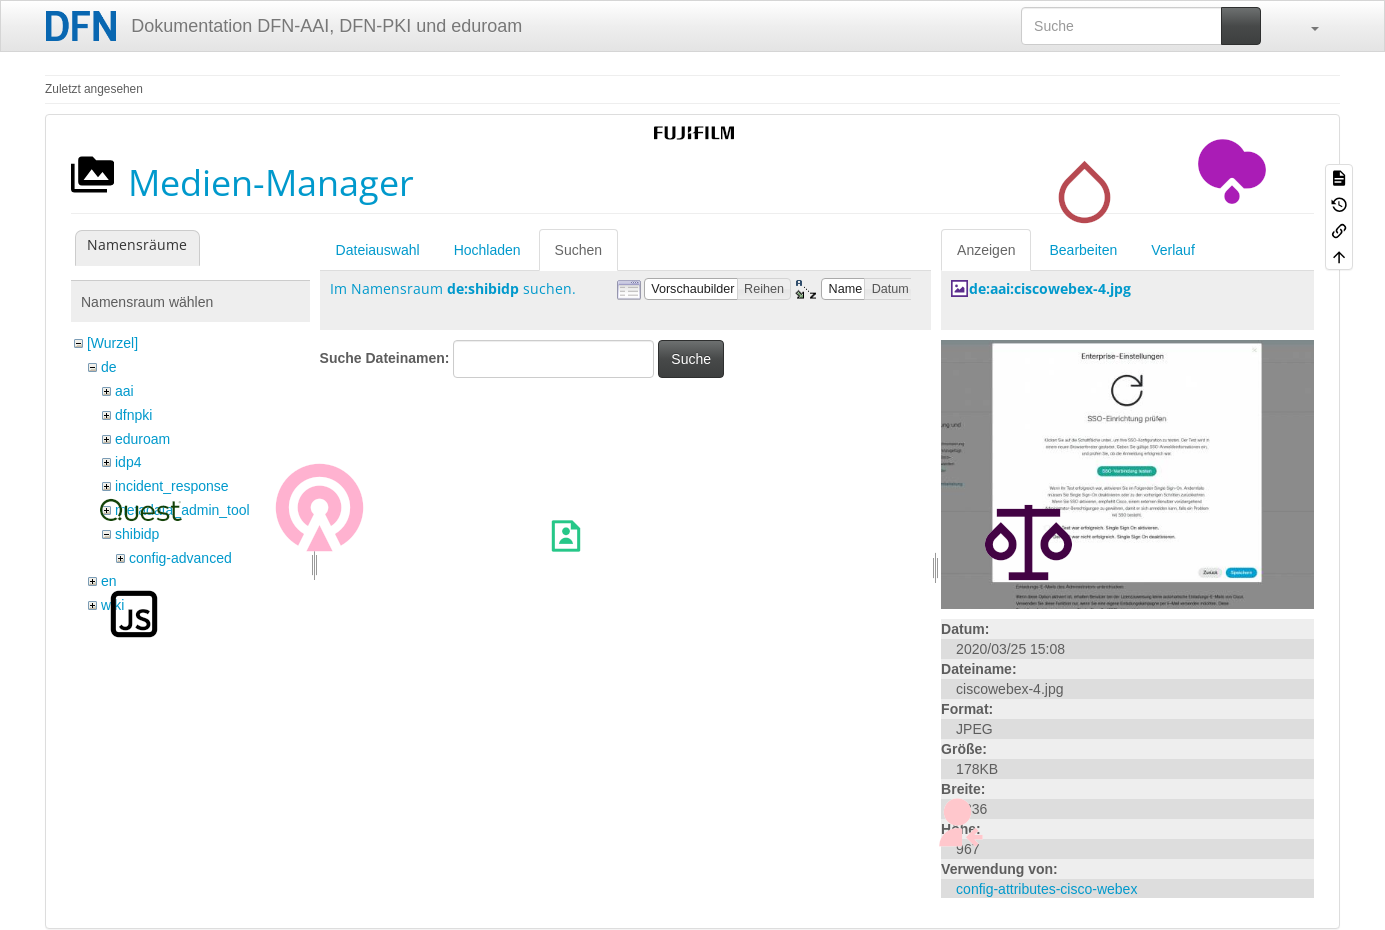 The image size is (1385, 930). I want to click on view user profile document, so click(566, 536).